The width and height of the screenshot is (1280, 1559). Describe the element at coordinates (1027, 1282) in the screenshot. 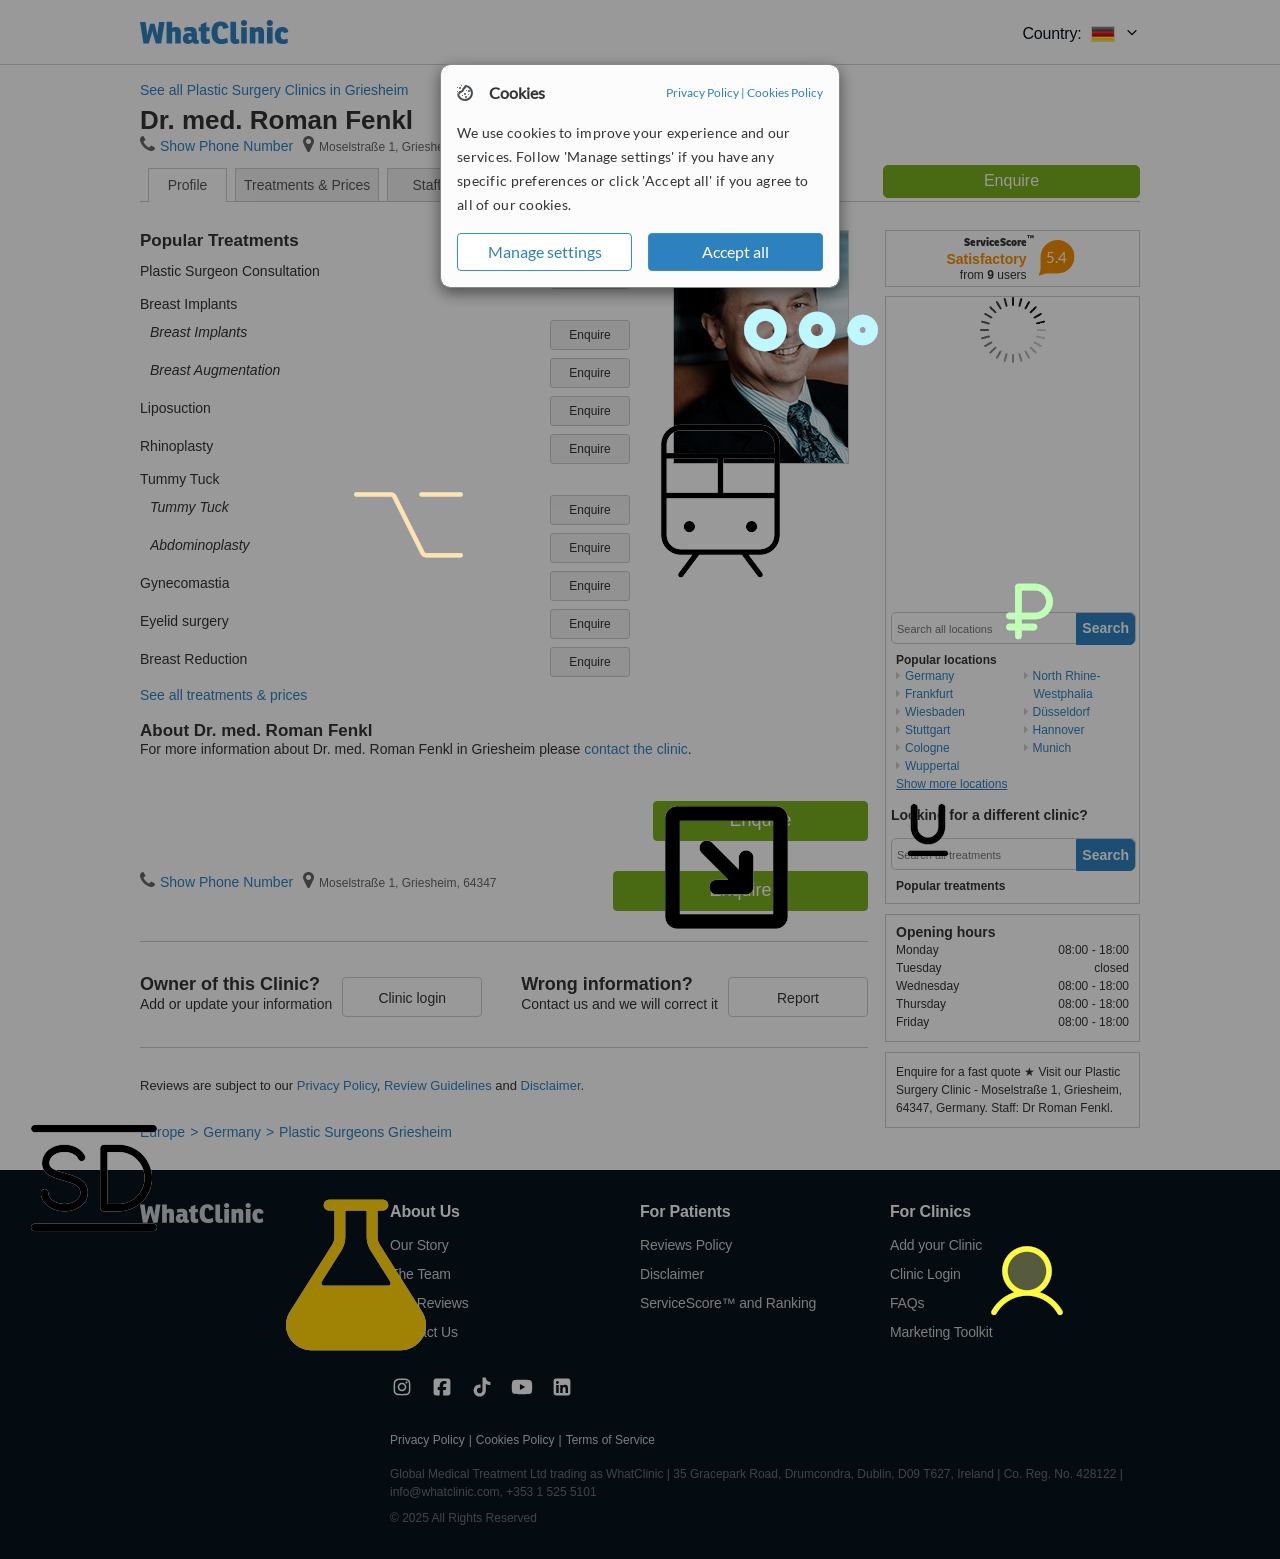

I see `view your profile` at that location.